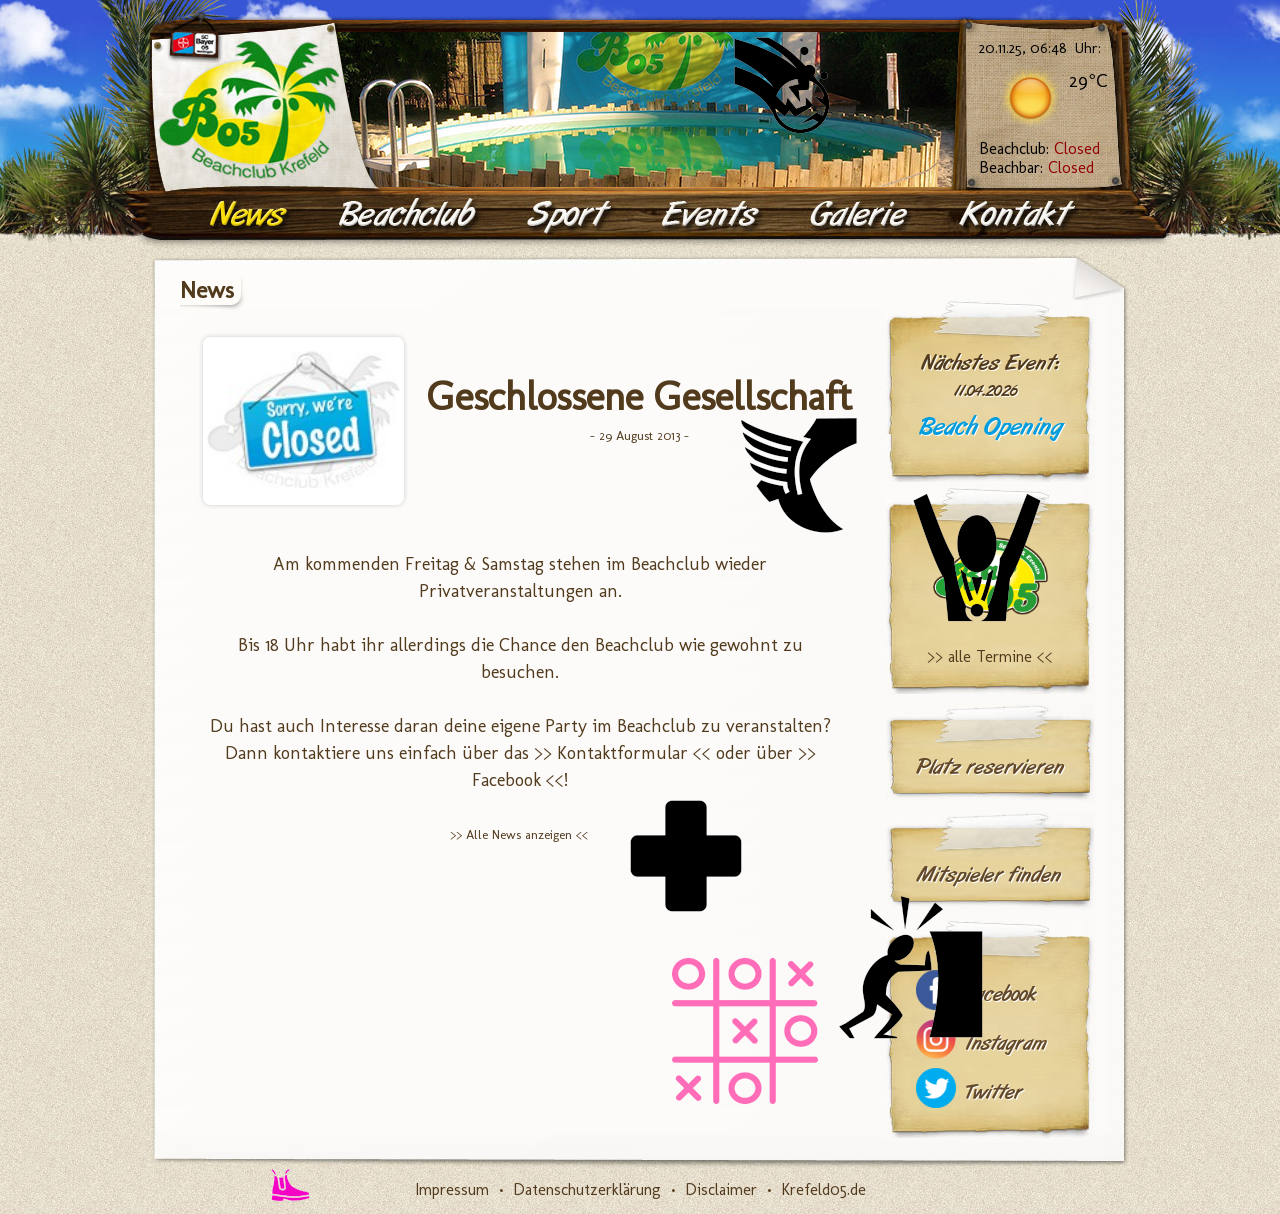 This screenshot has height=1214, width=1280. What do you see at coordinates (290, 1183) in the screenshot?
I see `browse footwear or boot options` at bounding box center [290, 1183].